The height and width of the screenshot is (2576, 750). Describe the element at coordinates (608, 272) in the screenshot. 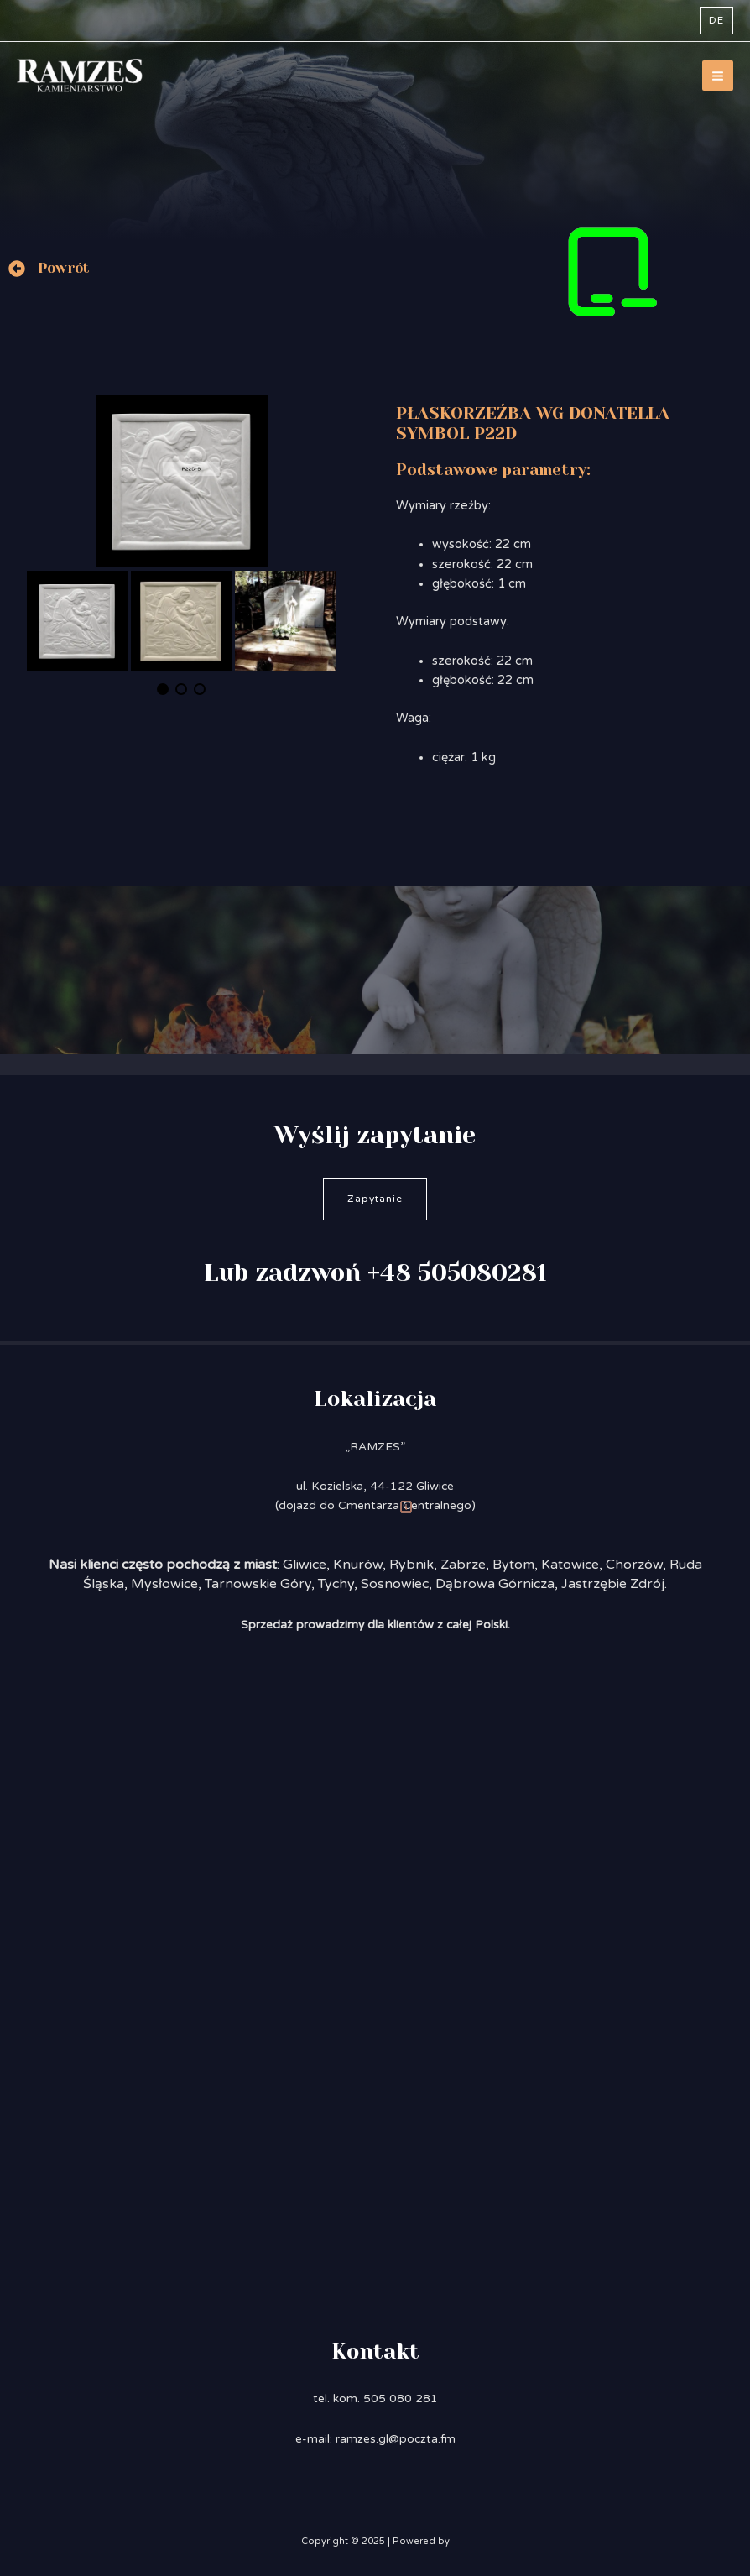

I see `remove an iPad from connected devices` at that location.